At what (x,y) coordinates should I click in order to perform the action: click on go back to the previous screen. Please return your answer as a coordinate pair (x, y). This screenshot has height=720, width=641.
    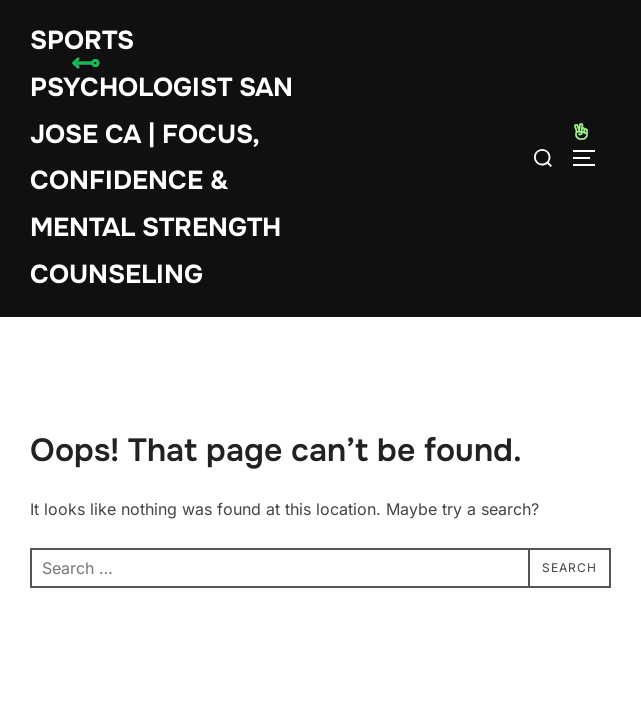
    Looking at the image, I should click on (86, 63).